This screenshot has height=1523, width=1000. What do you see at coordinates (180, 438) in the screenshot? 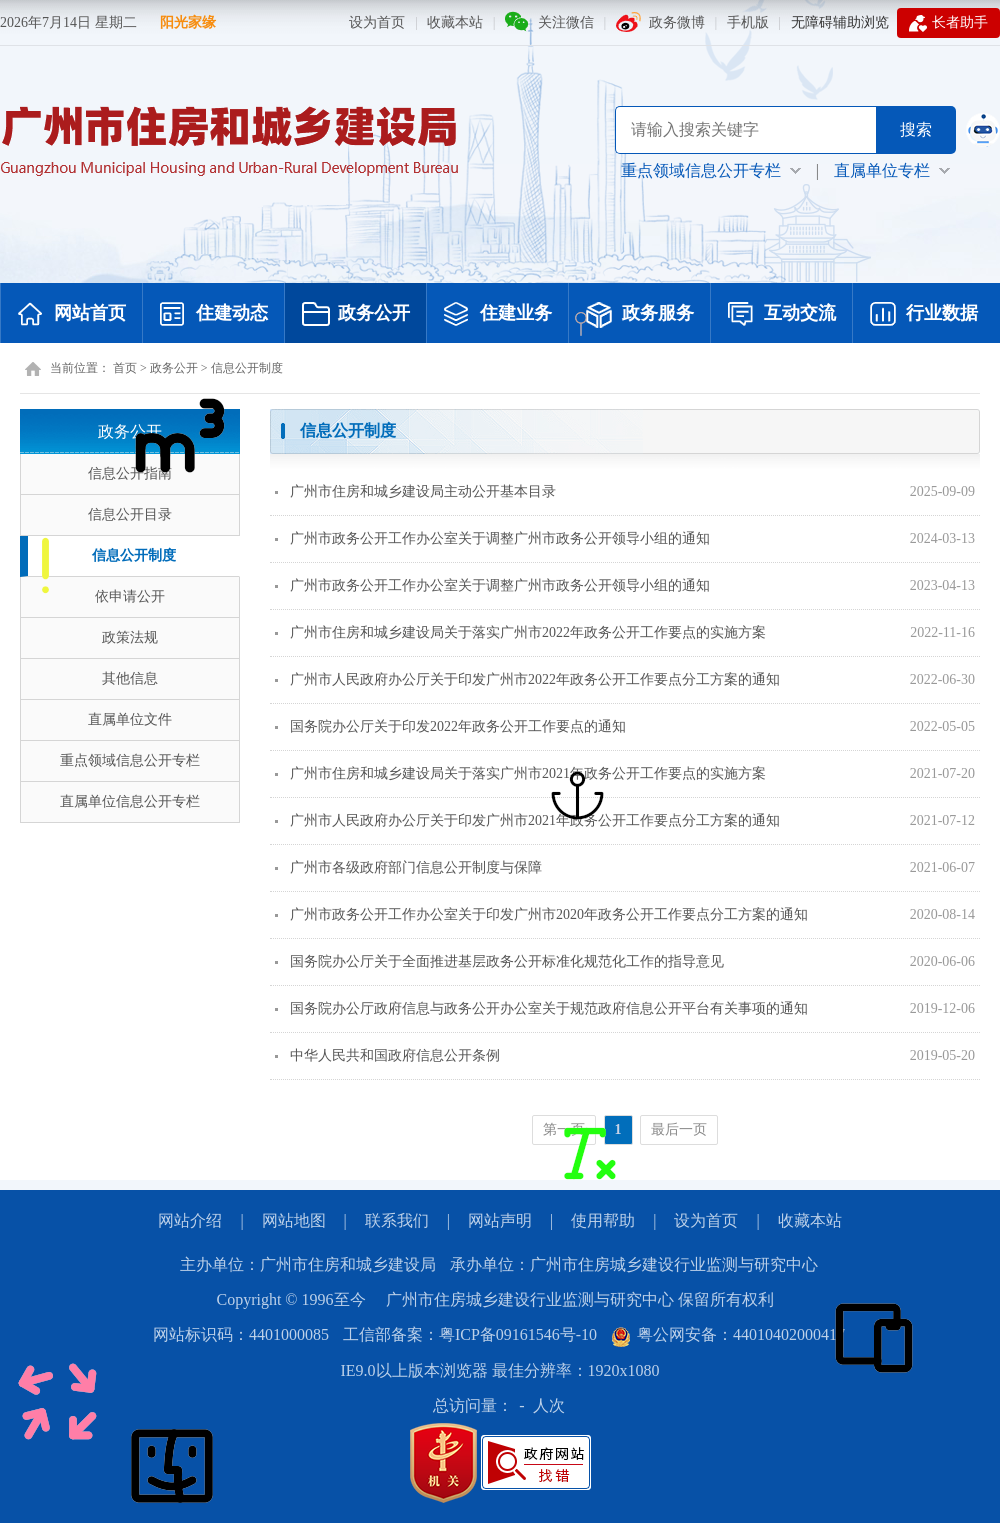
I see `indicates volume measurement in cubic meters` at bounding box center [180, 438].